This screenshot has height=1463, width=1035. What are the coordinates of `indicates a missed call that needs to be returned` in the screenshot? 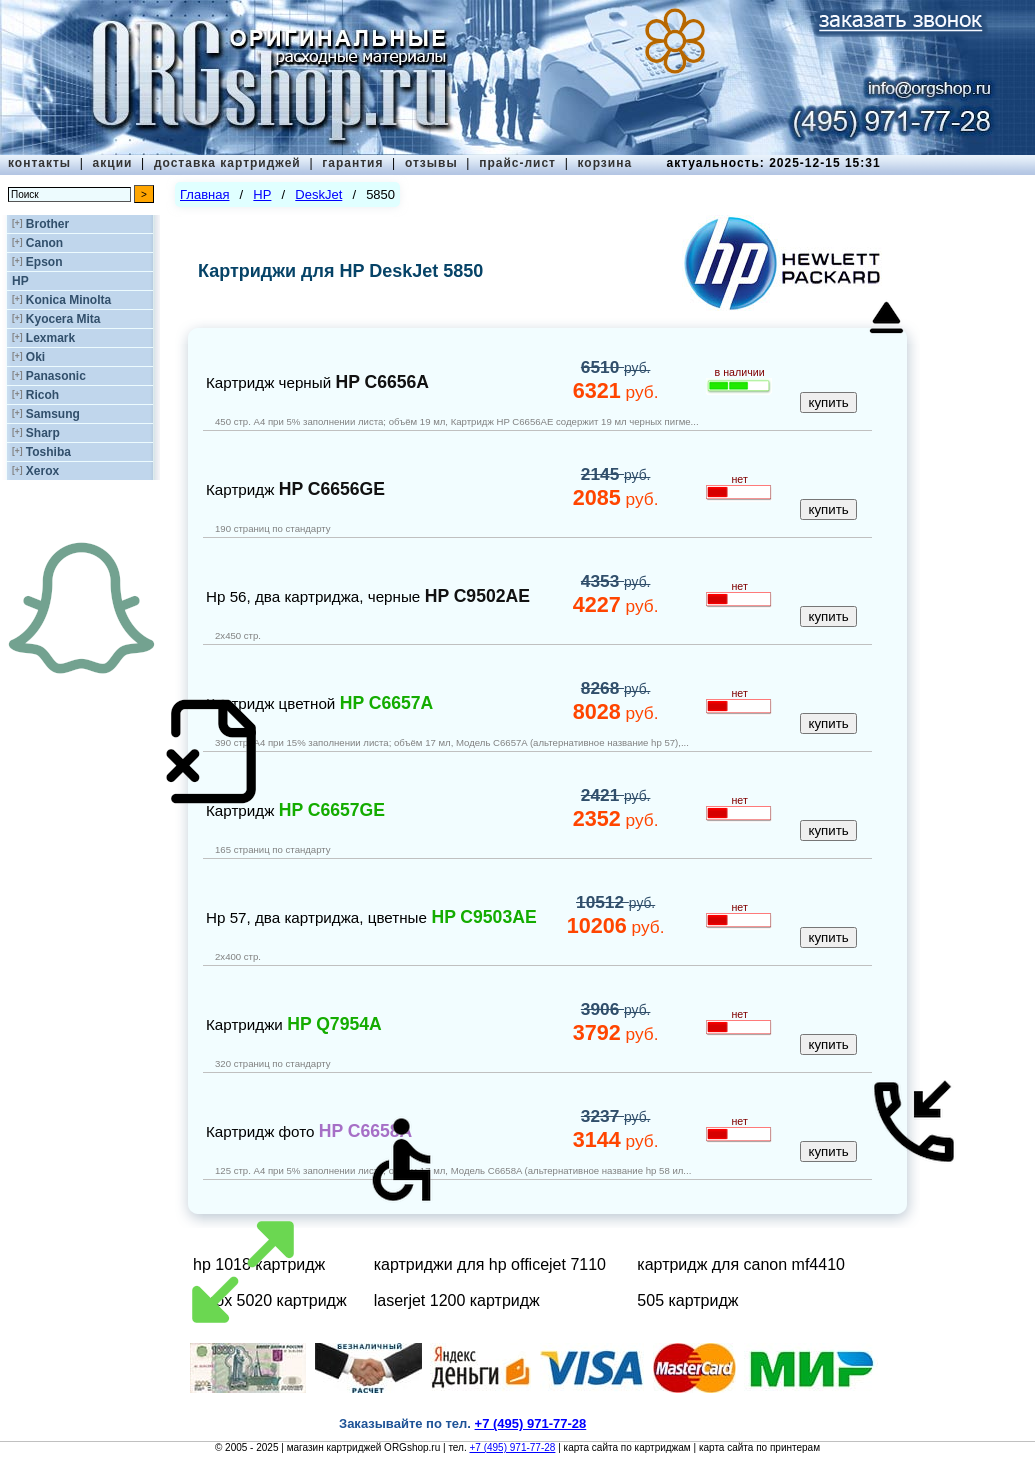 It's located at (914, 1122).